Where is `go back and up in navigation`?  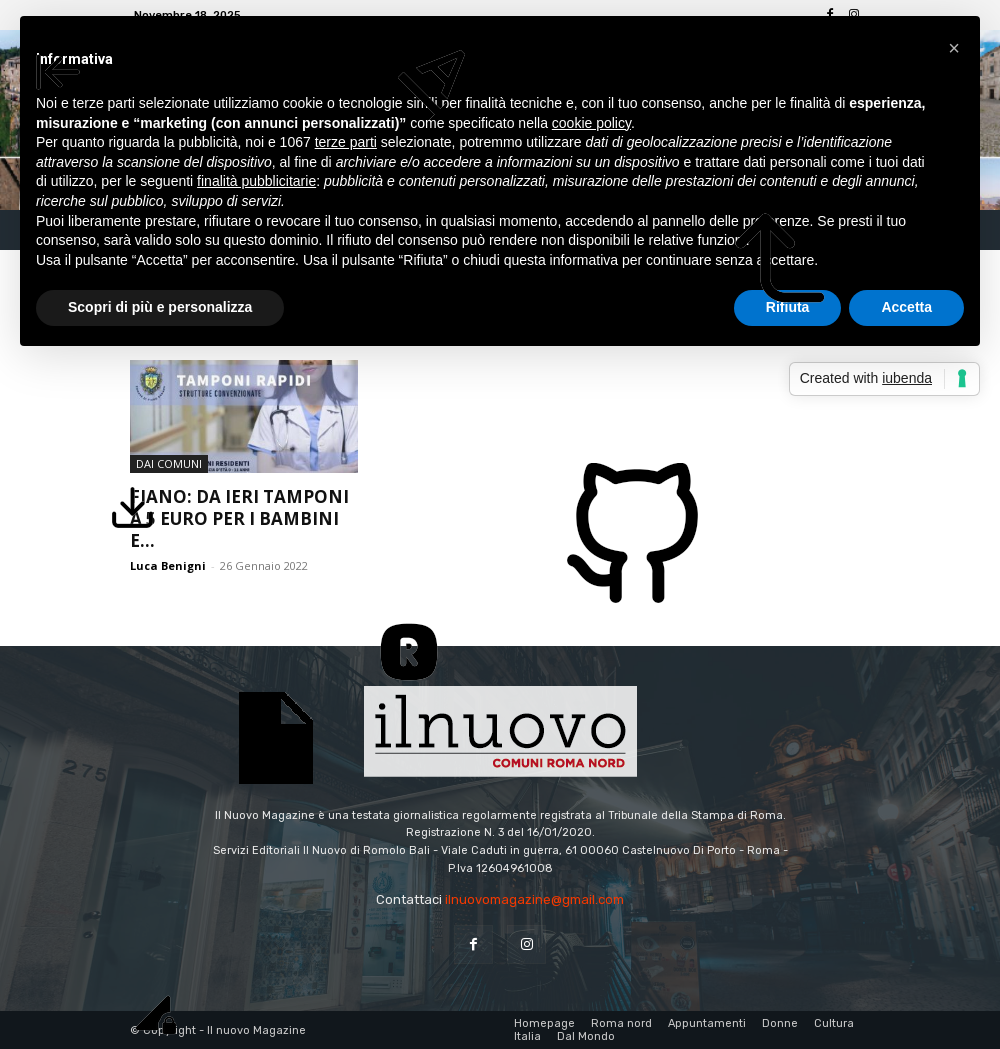
go back and up in navigation is located at coordinates (780, 258).